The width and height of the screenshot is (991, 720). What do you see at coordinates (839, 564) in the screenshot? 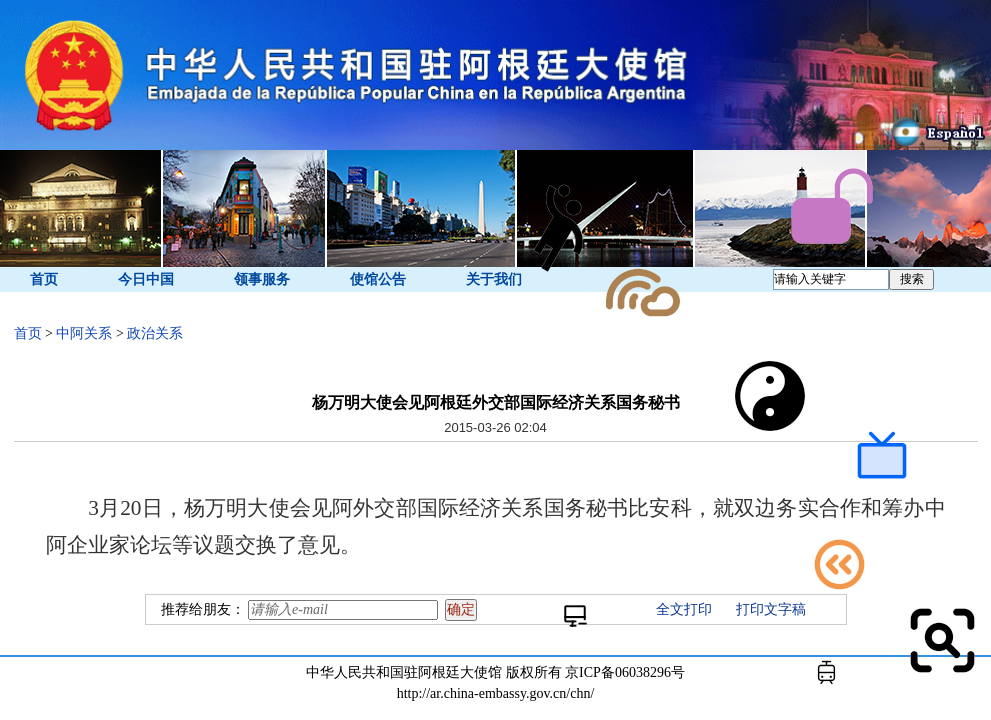
I see `go back to the beginning` at bounding box center [839, 564].